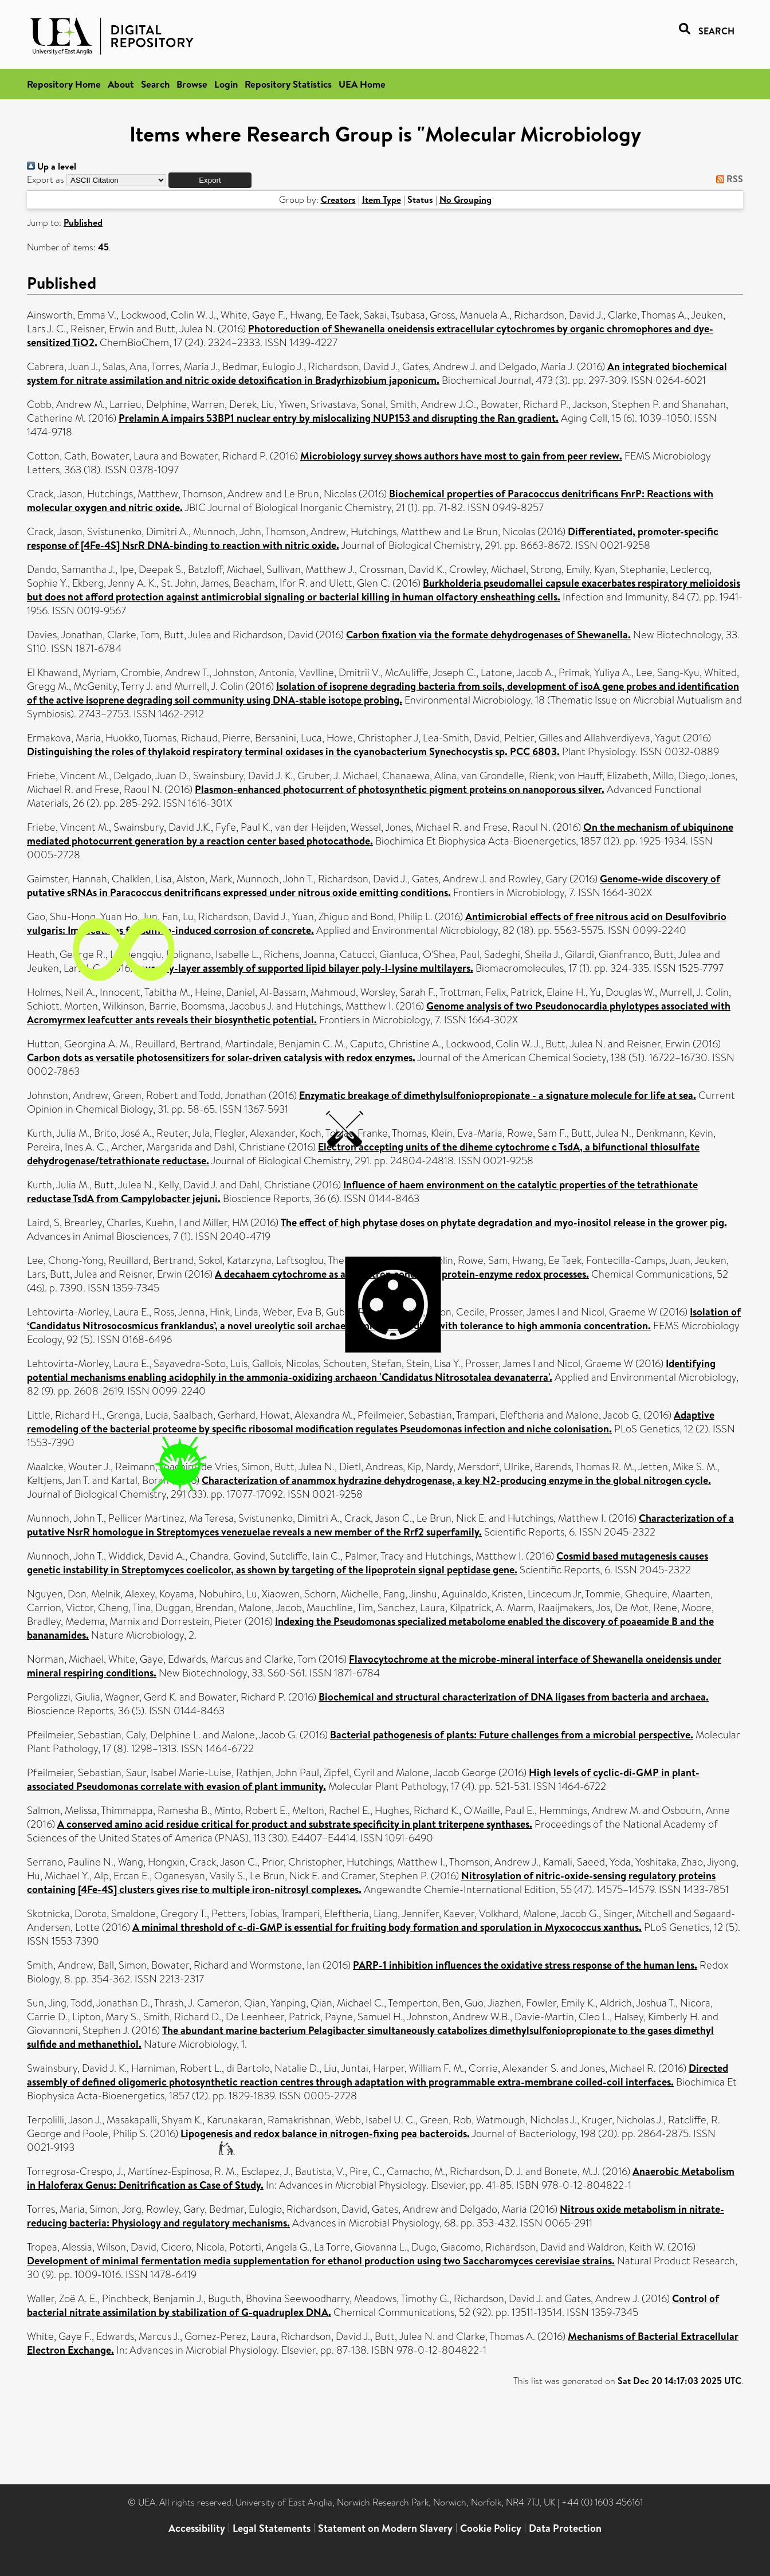  I want to click on indicates unlimited or infinite quantity, so click(124, 949).